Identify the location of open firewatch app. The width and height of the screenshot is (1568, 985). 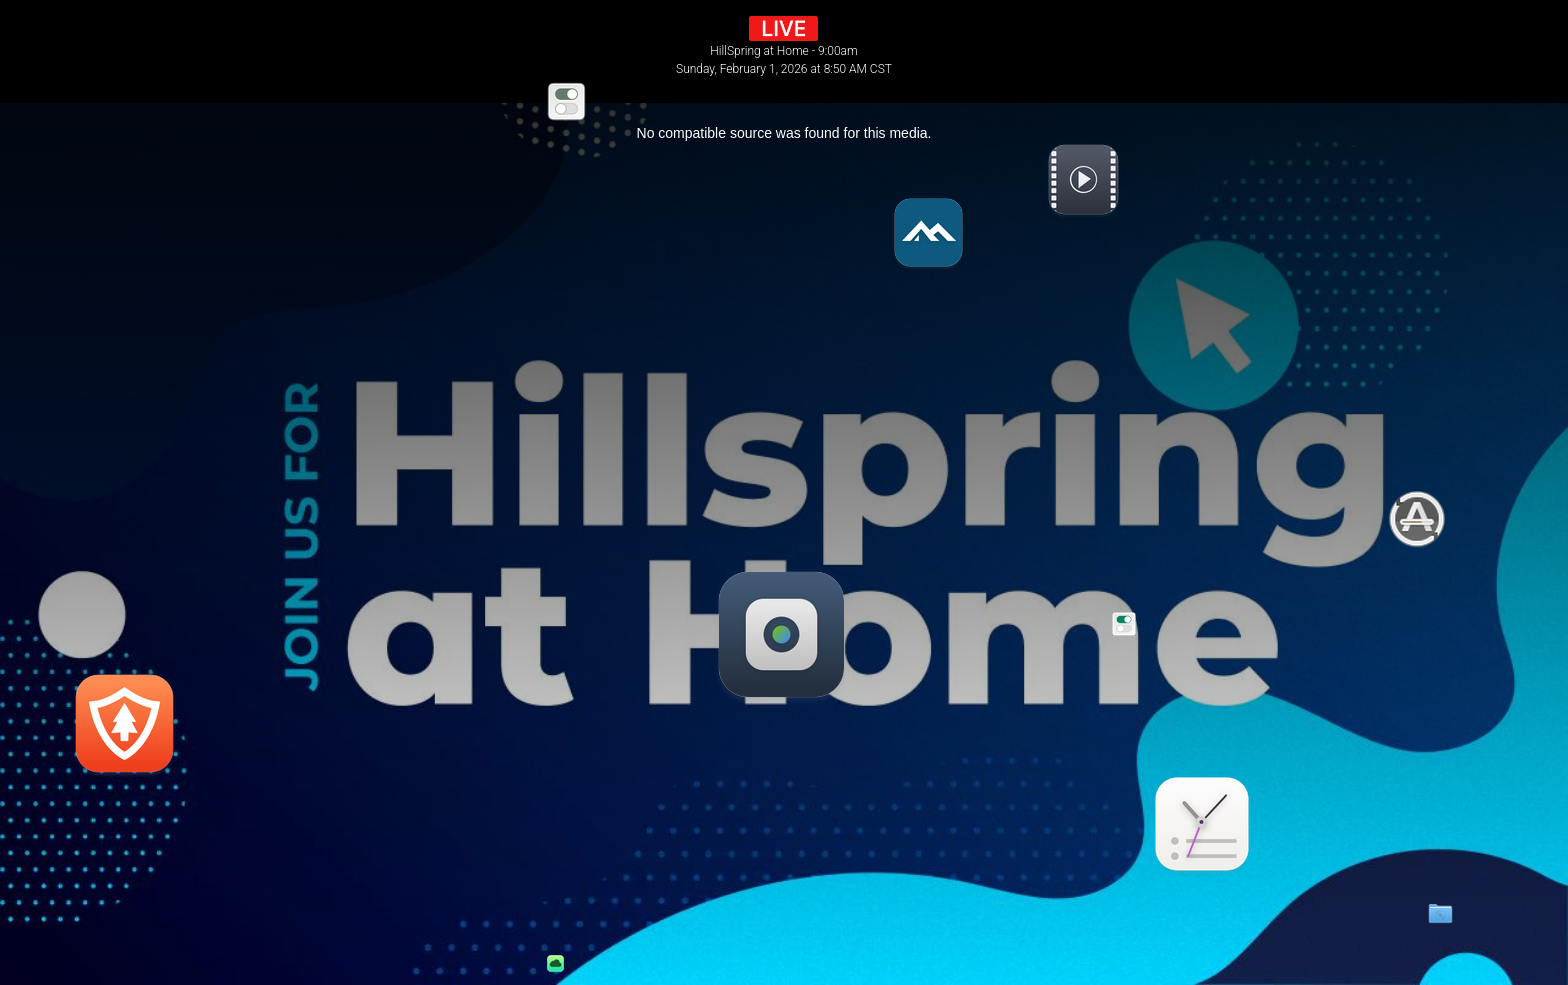
(124, 723).